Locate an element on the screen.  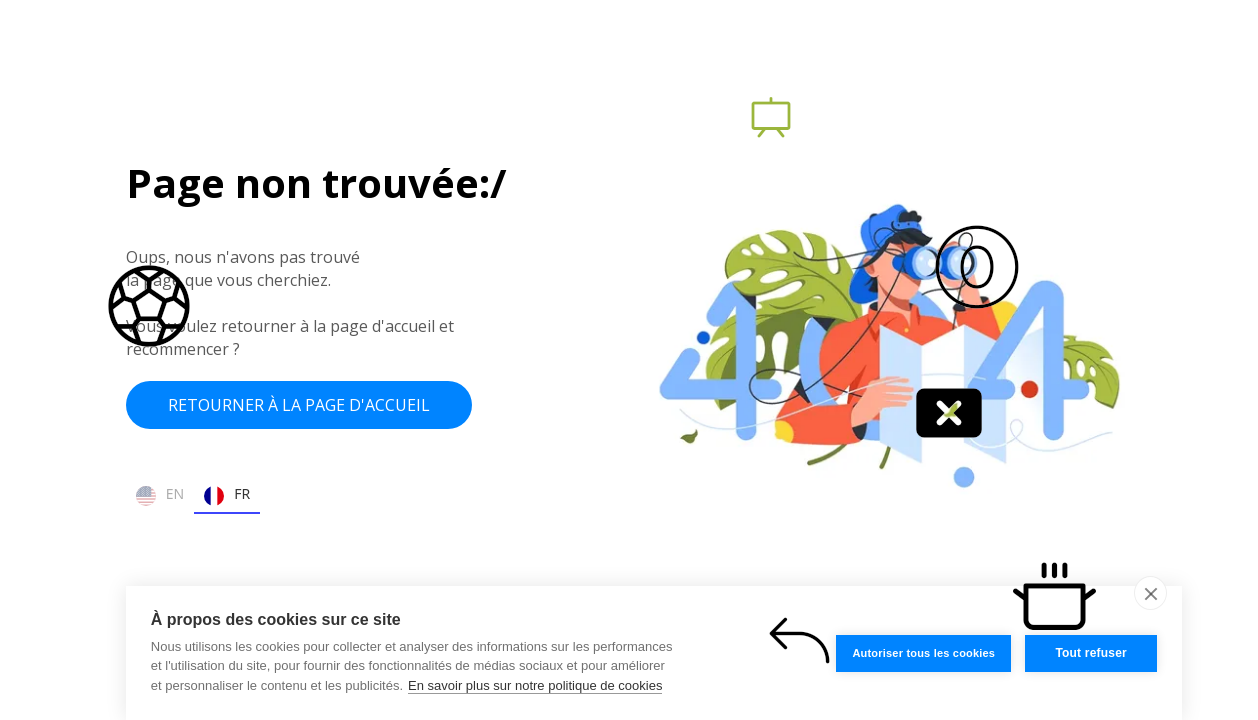
access recipes or cooking features is located at coordinates (1054, 601).